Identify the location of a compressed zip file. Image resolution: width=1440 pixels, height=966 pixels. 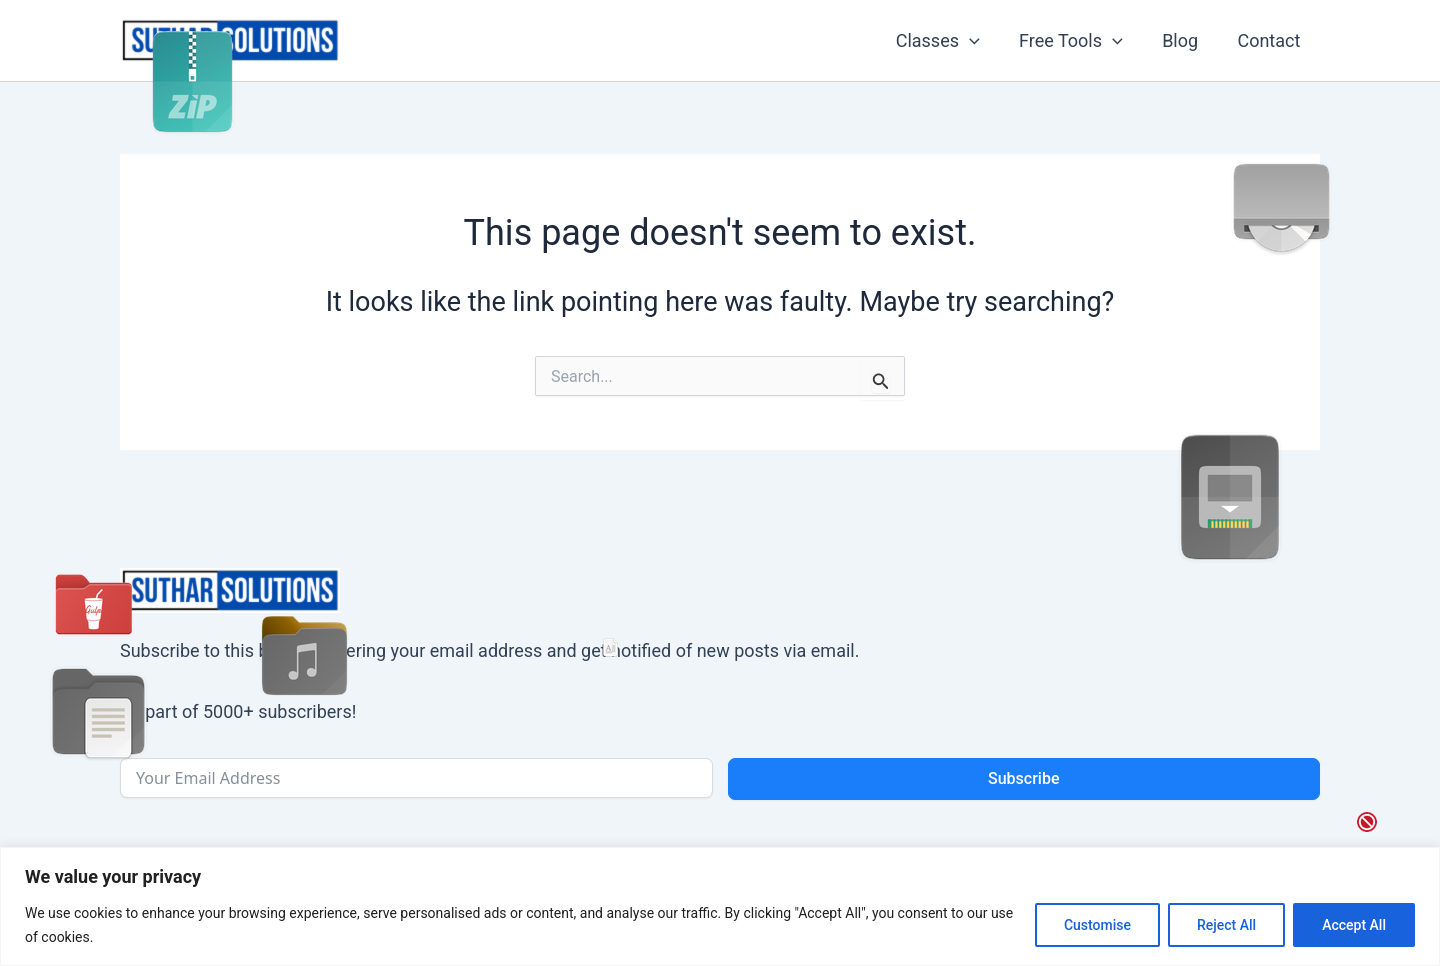
(192, 81).